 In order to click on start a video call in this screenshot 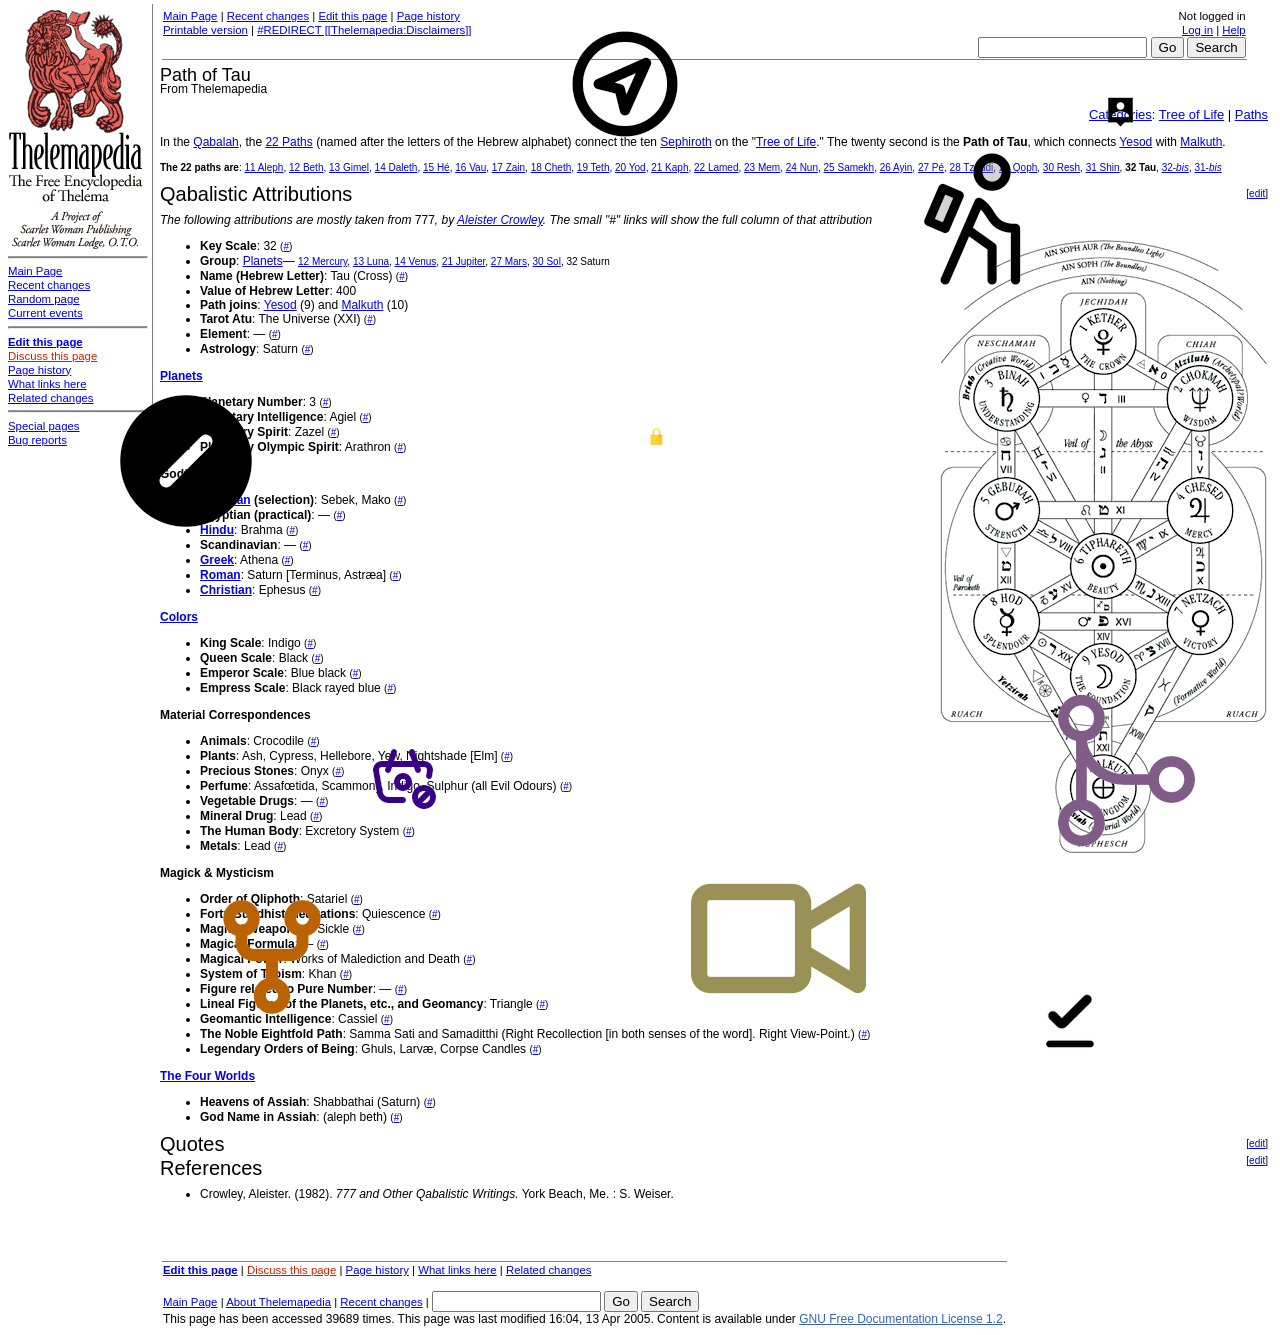, I will do `click(778, 938)`.